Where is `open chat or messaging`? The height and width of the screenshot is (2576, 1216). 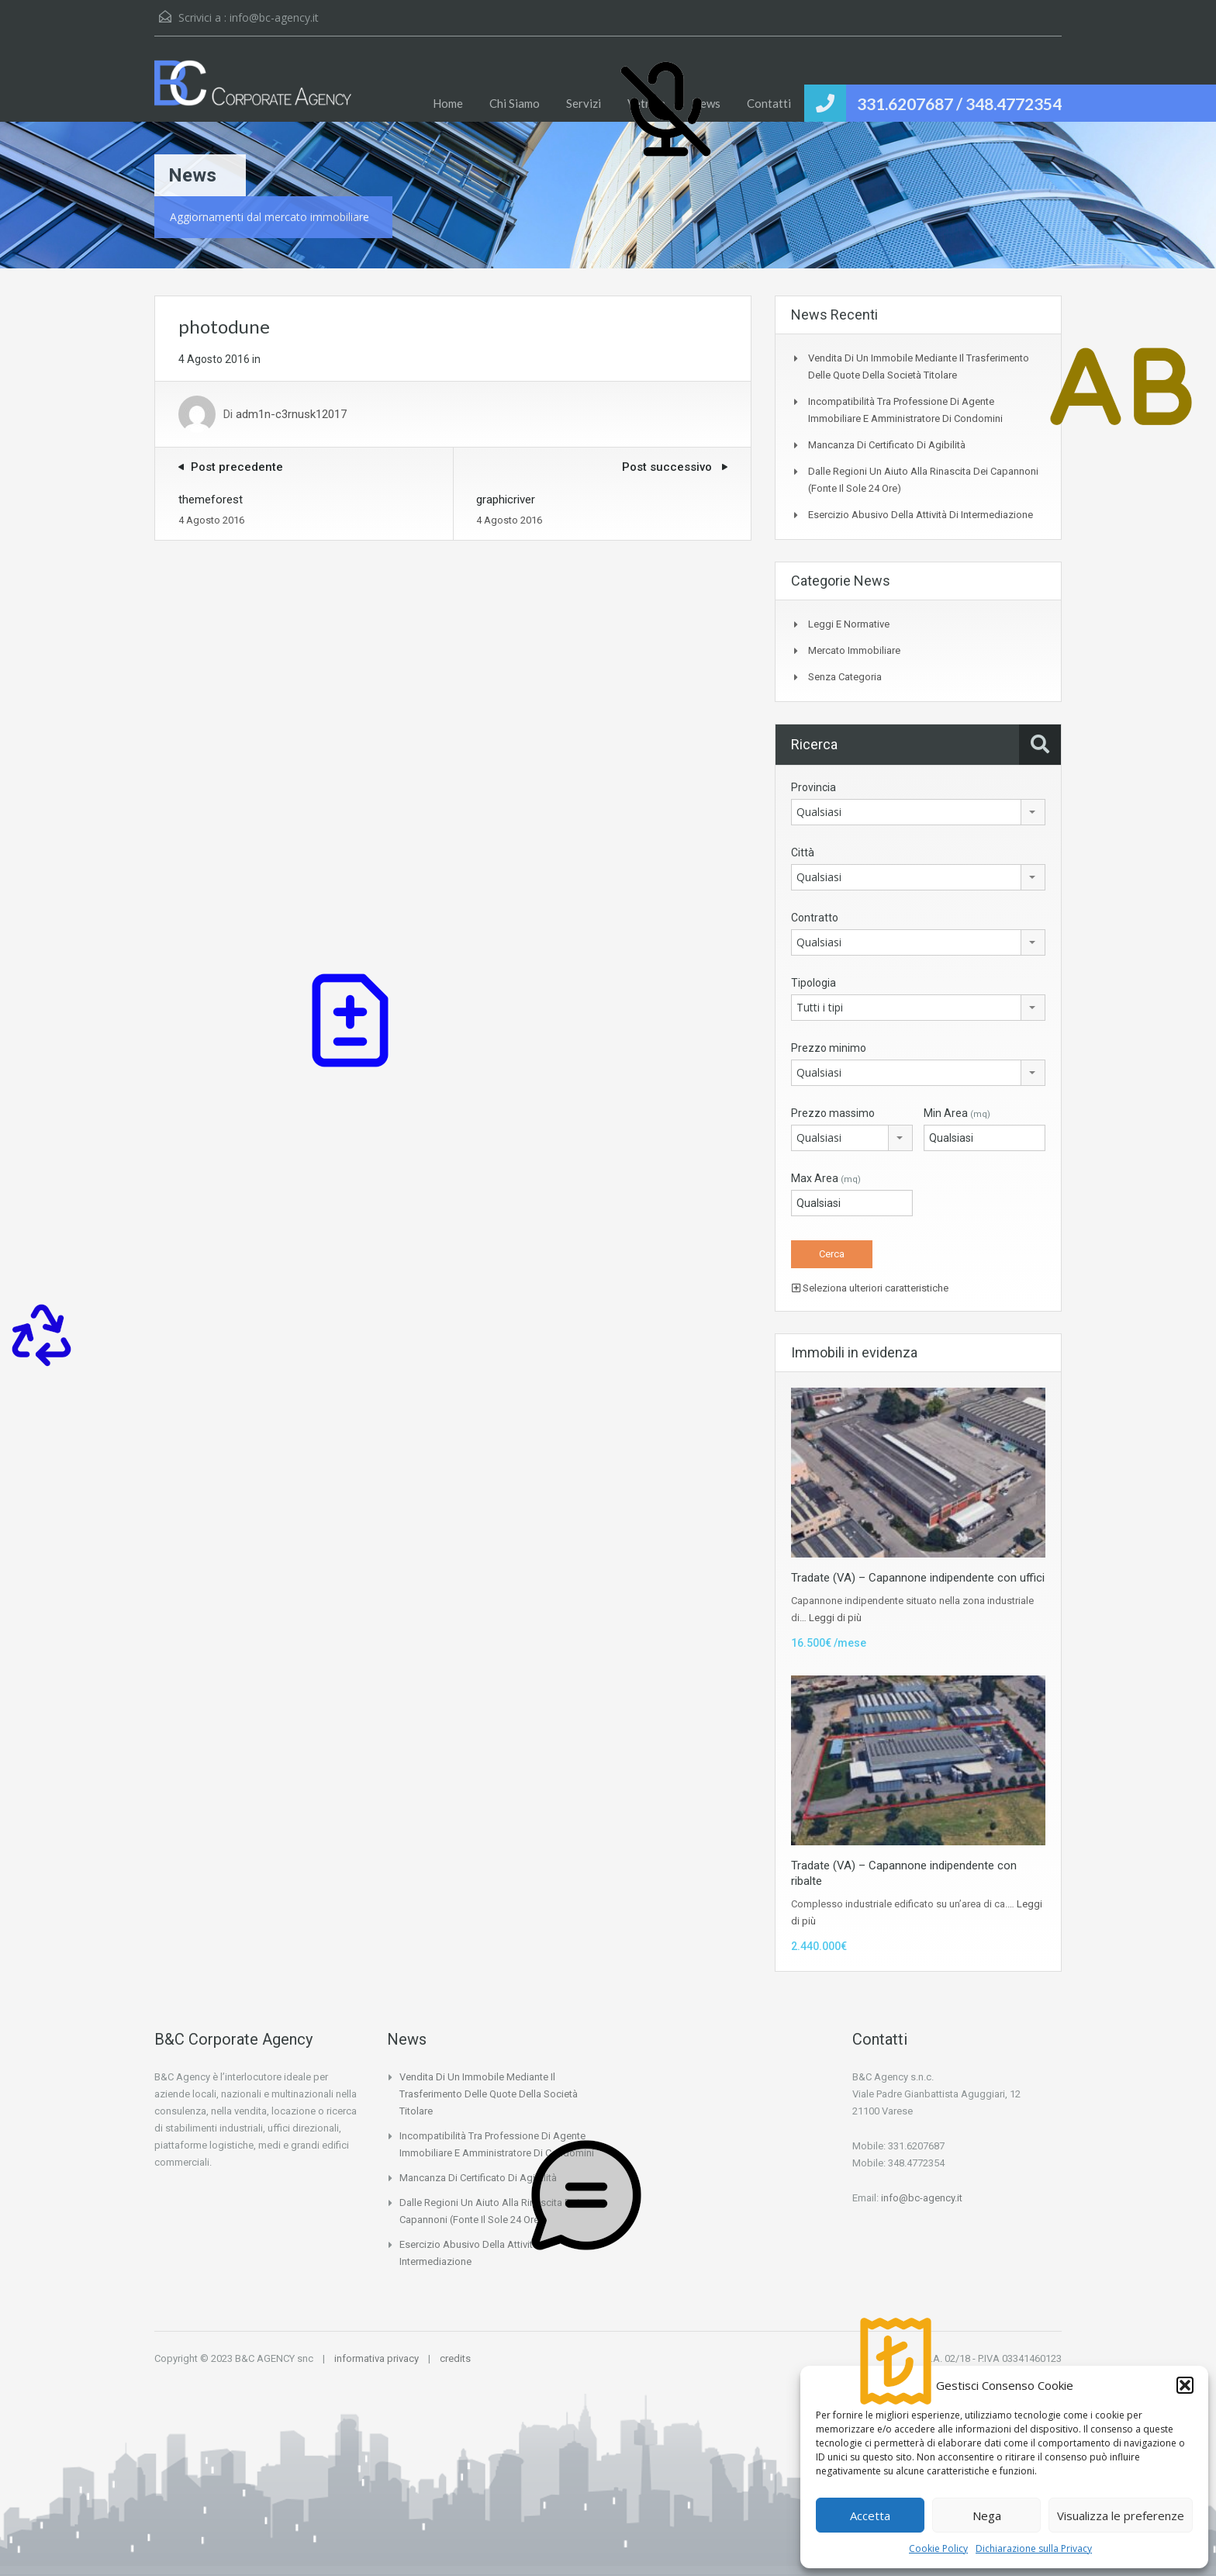 open chat or messaging is located at coordinates (586, 2195).